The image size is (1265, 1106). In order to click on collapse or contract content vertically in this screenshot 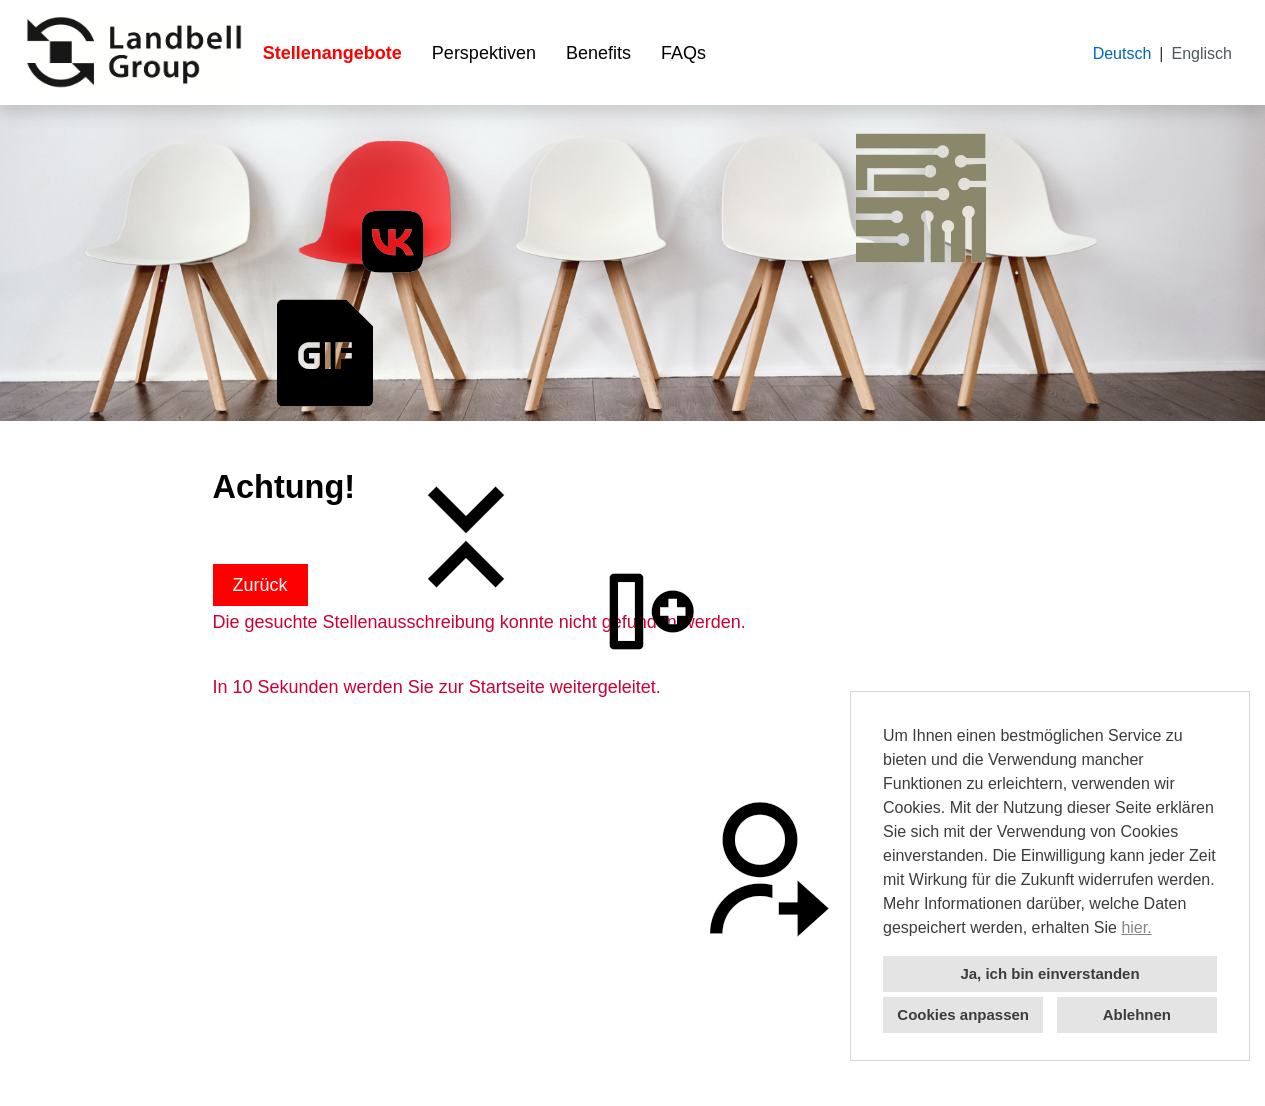, I will do `click(466, 537)`.